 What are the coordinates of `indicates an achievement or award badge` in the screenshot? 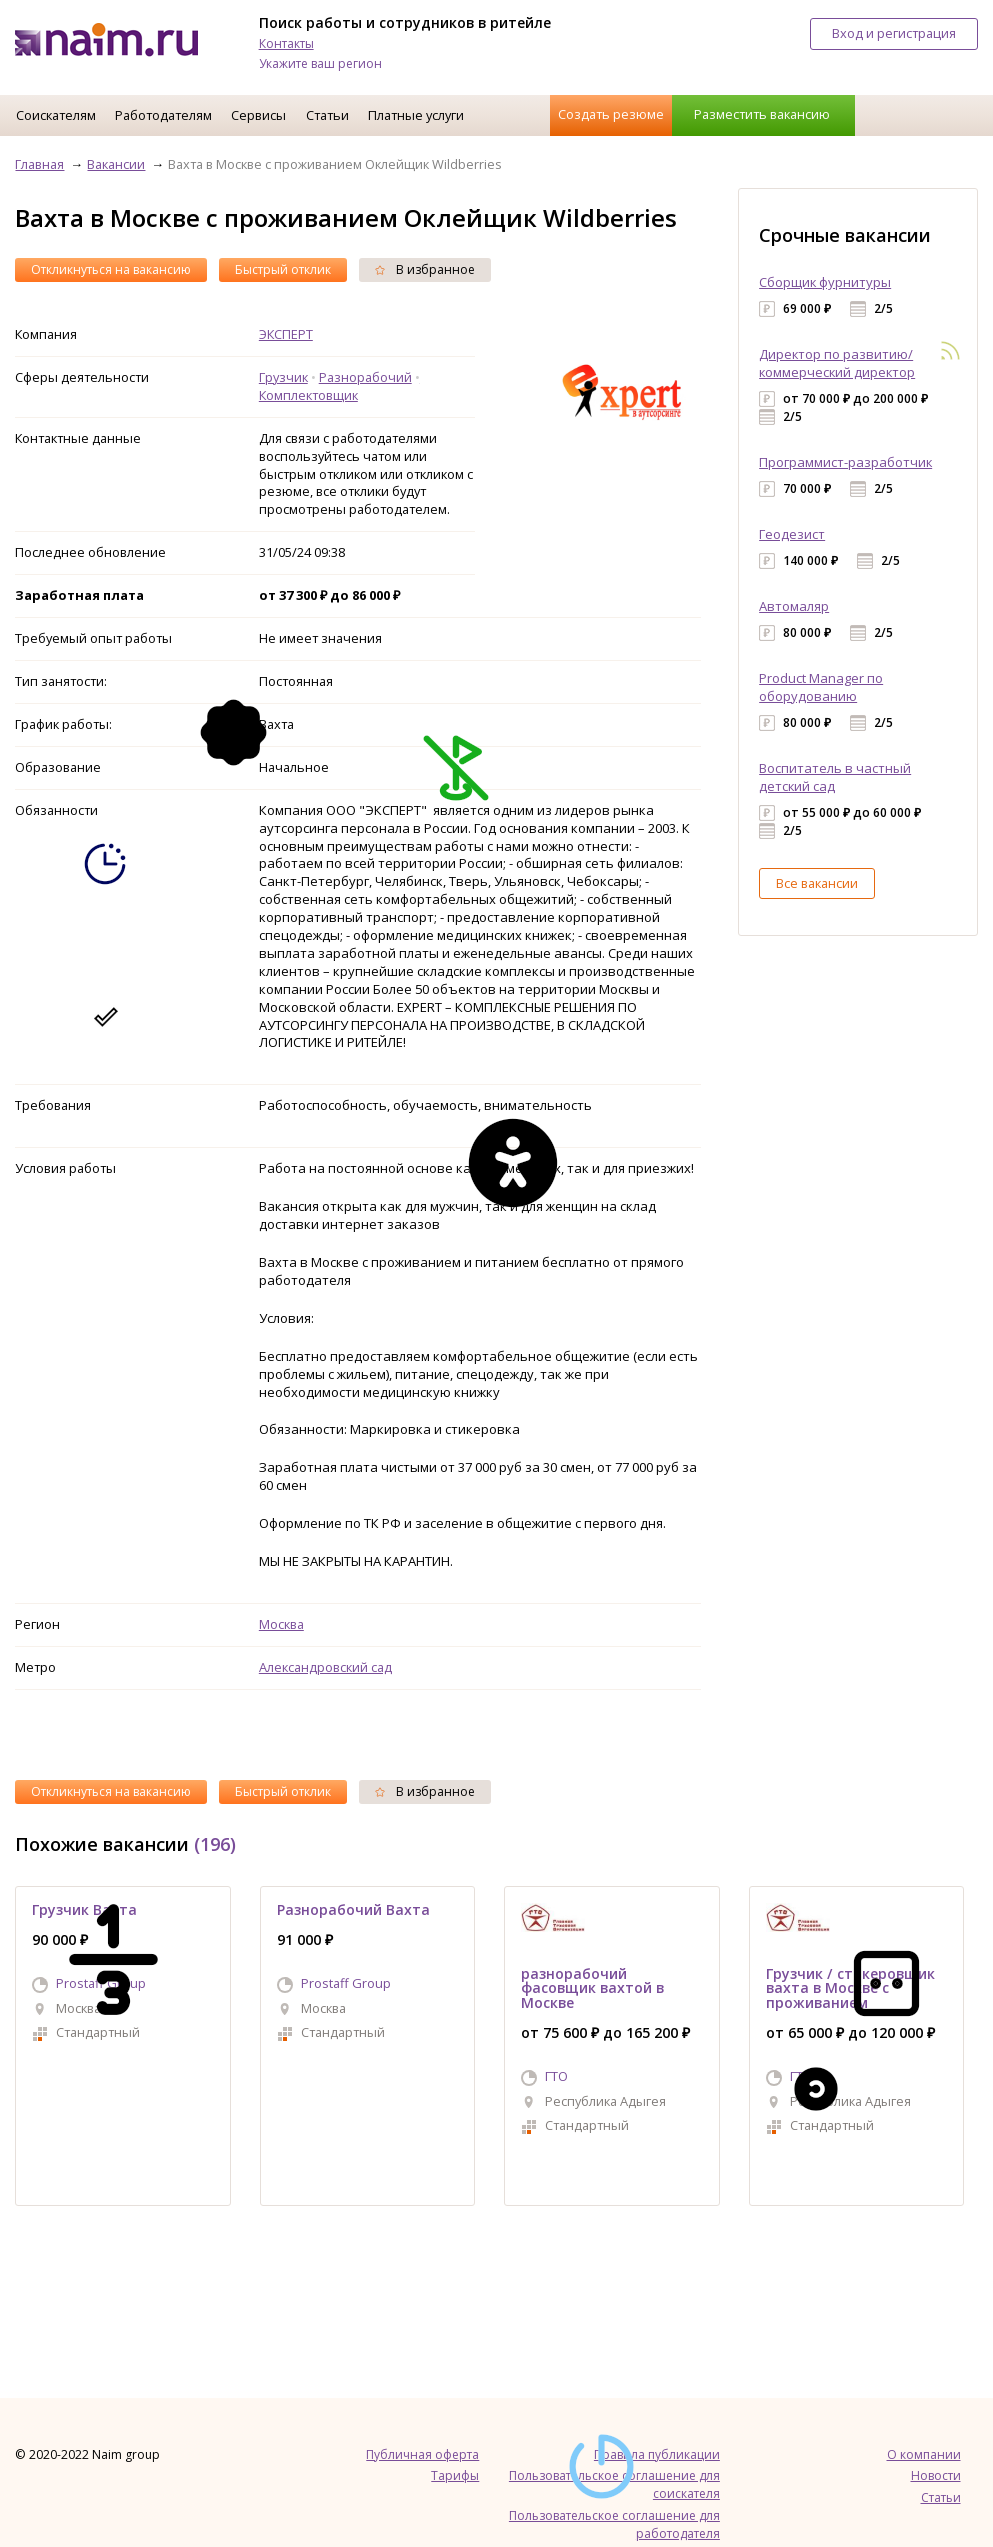 It's located at (233, 732).